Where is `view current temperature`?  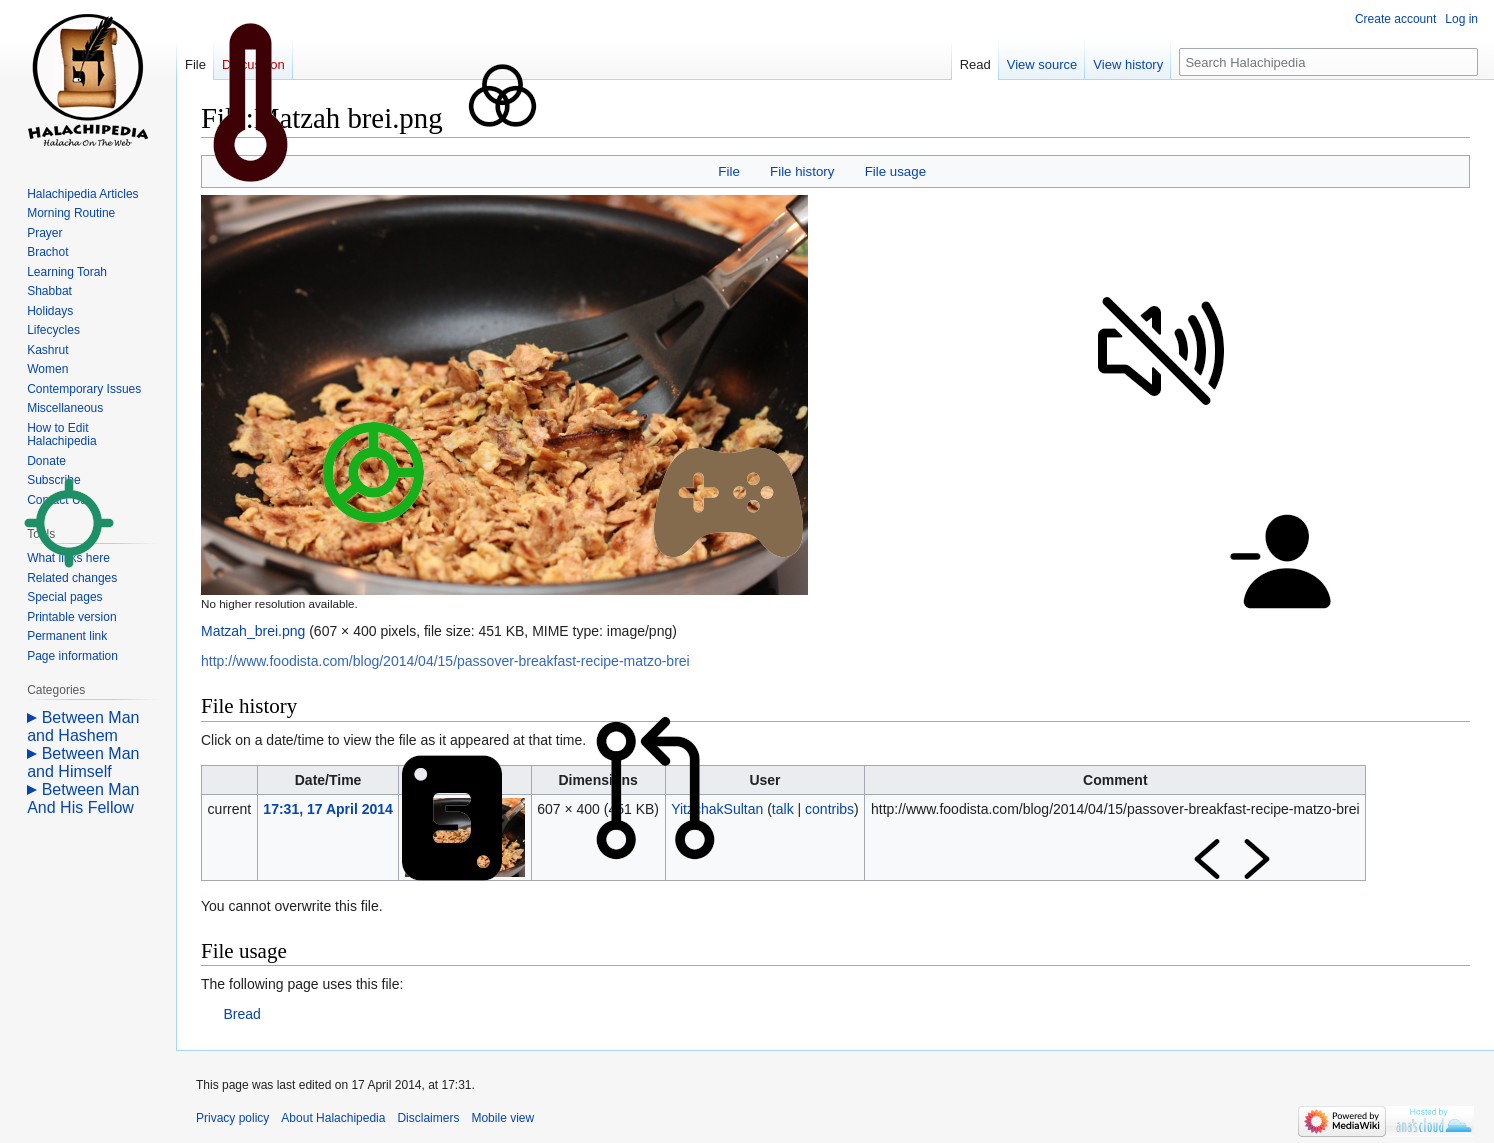
view current temperature is located at coordinates (250, 102).